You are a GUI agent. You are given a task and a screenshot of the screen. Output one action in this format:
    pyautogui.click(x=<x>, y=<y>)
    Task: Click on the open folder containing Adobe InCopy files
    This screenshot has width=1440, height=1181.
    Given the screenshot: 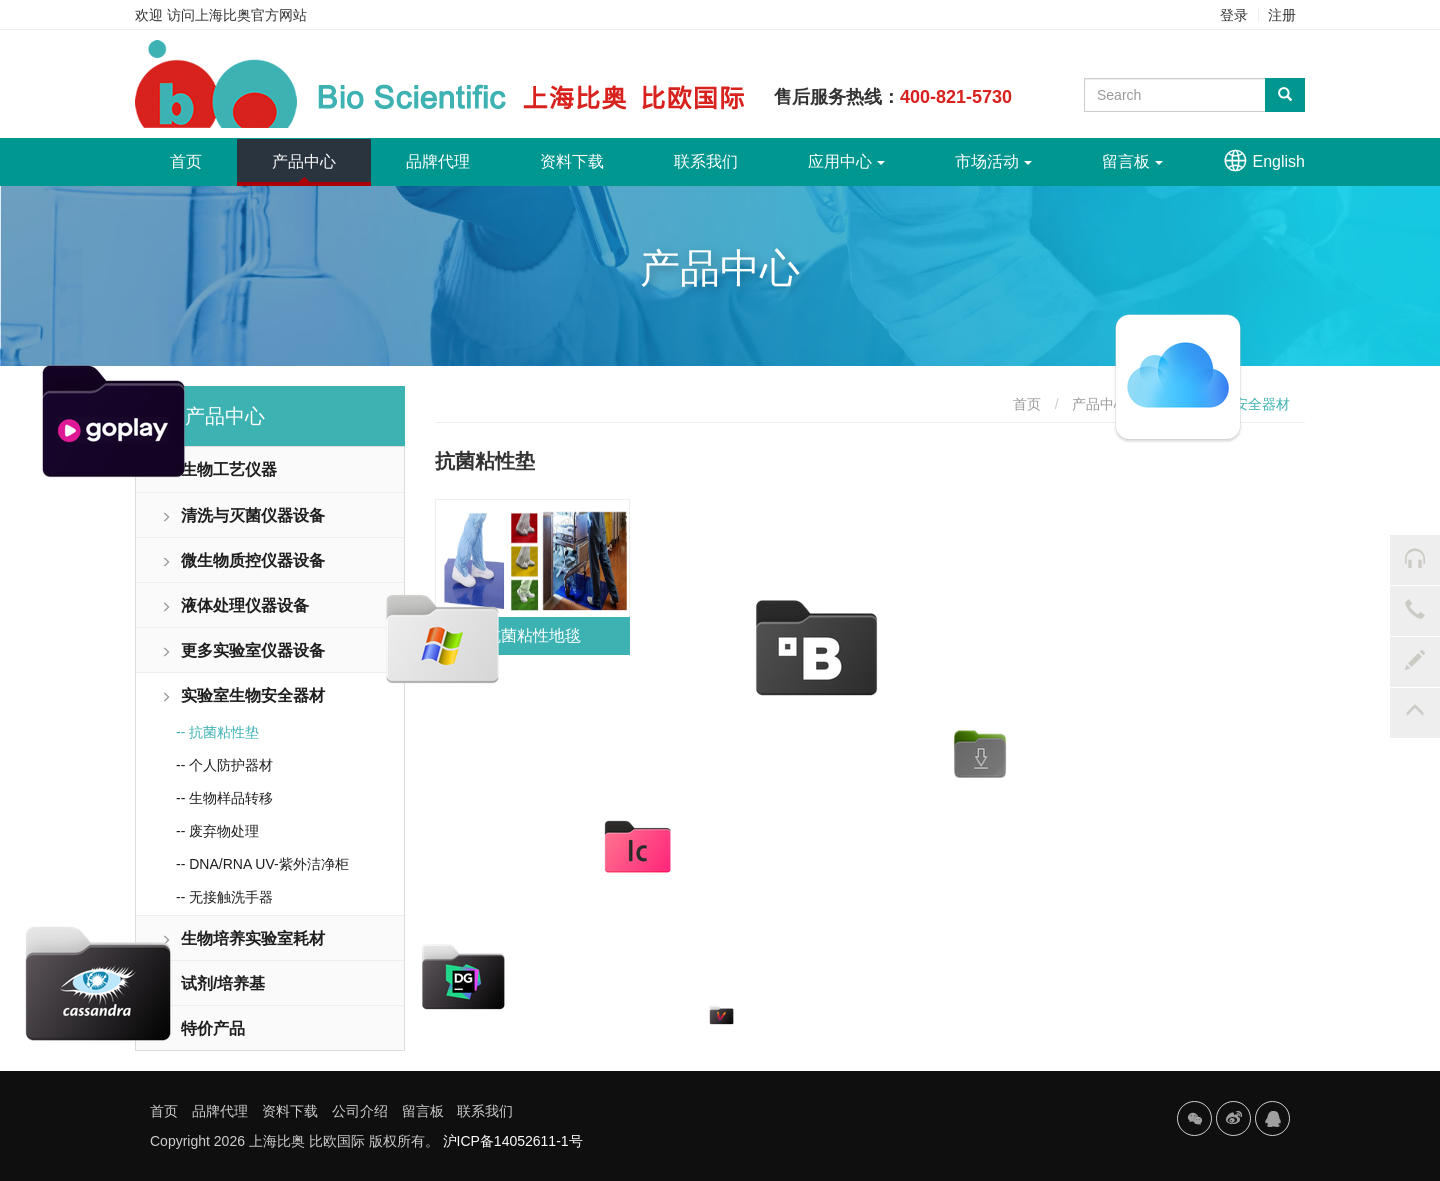 What is the action you would take?
    pyautogui.click(x=637, y=848)
    